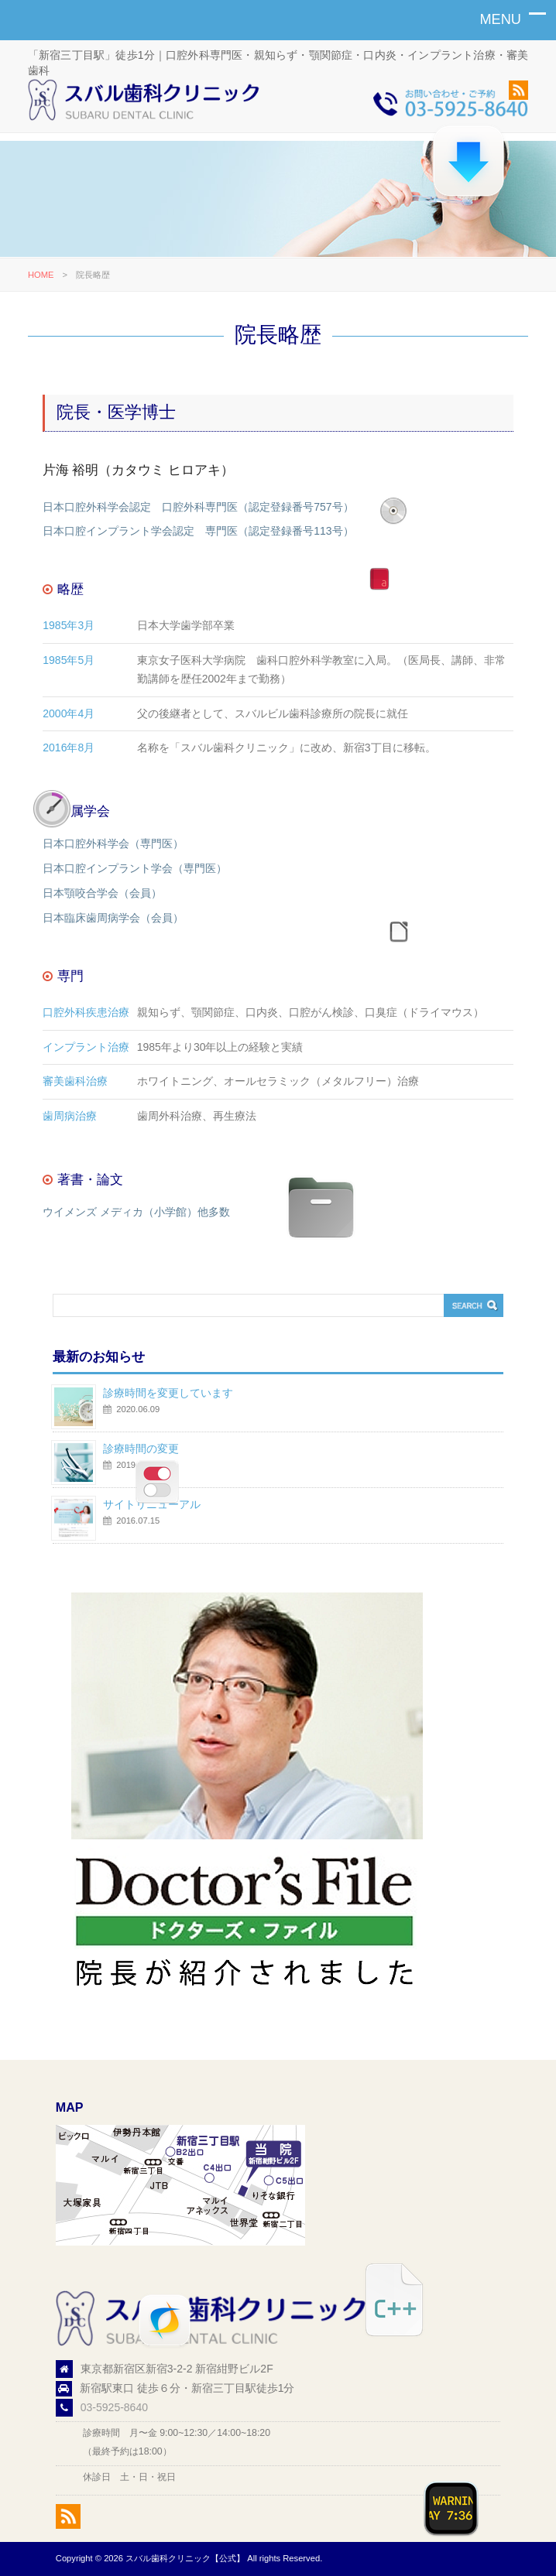 The image size is (556, 2576). I want to click on open the file manager, so click(321, 1207).